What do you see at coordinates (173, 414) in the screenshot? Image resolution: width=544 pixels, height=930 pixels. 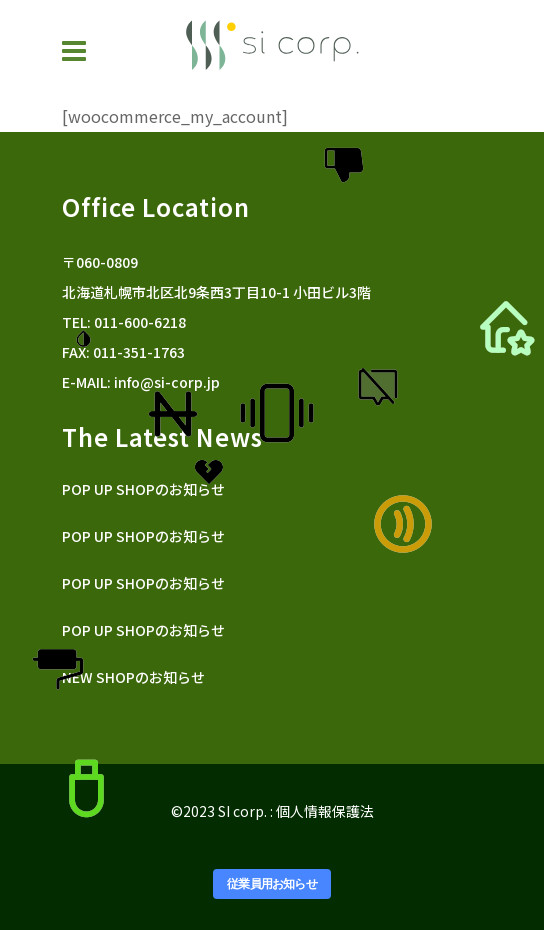 I see `nigerian naira currency symbol` at bounding box center [173, 414].